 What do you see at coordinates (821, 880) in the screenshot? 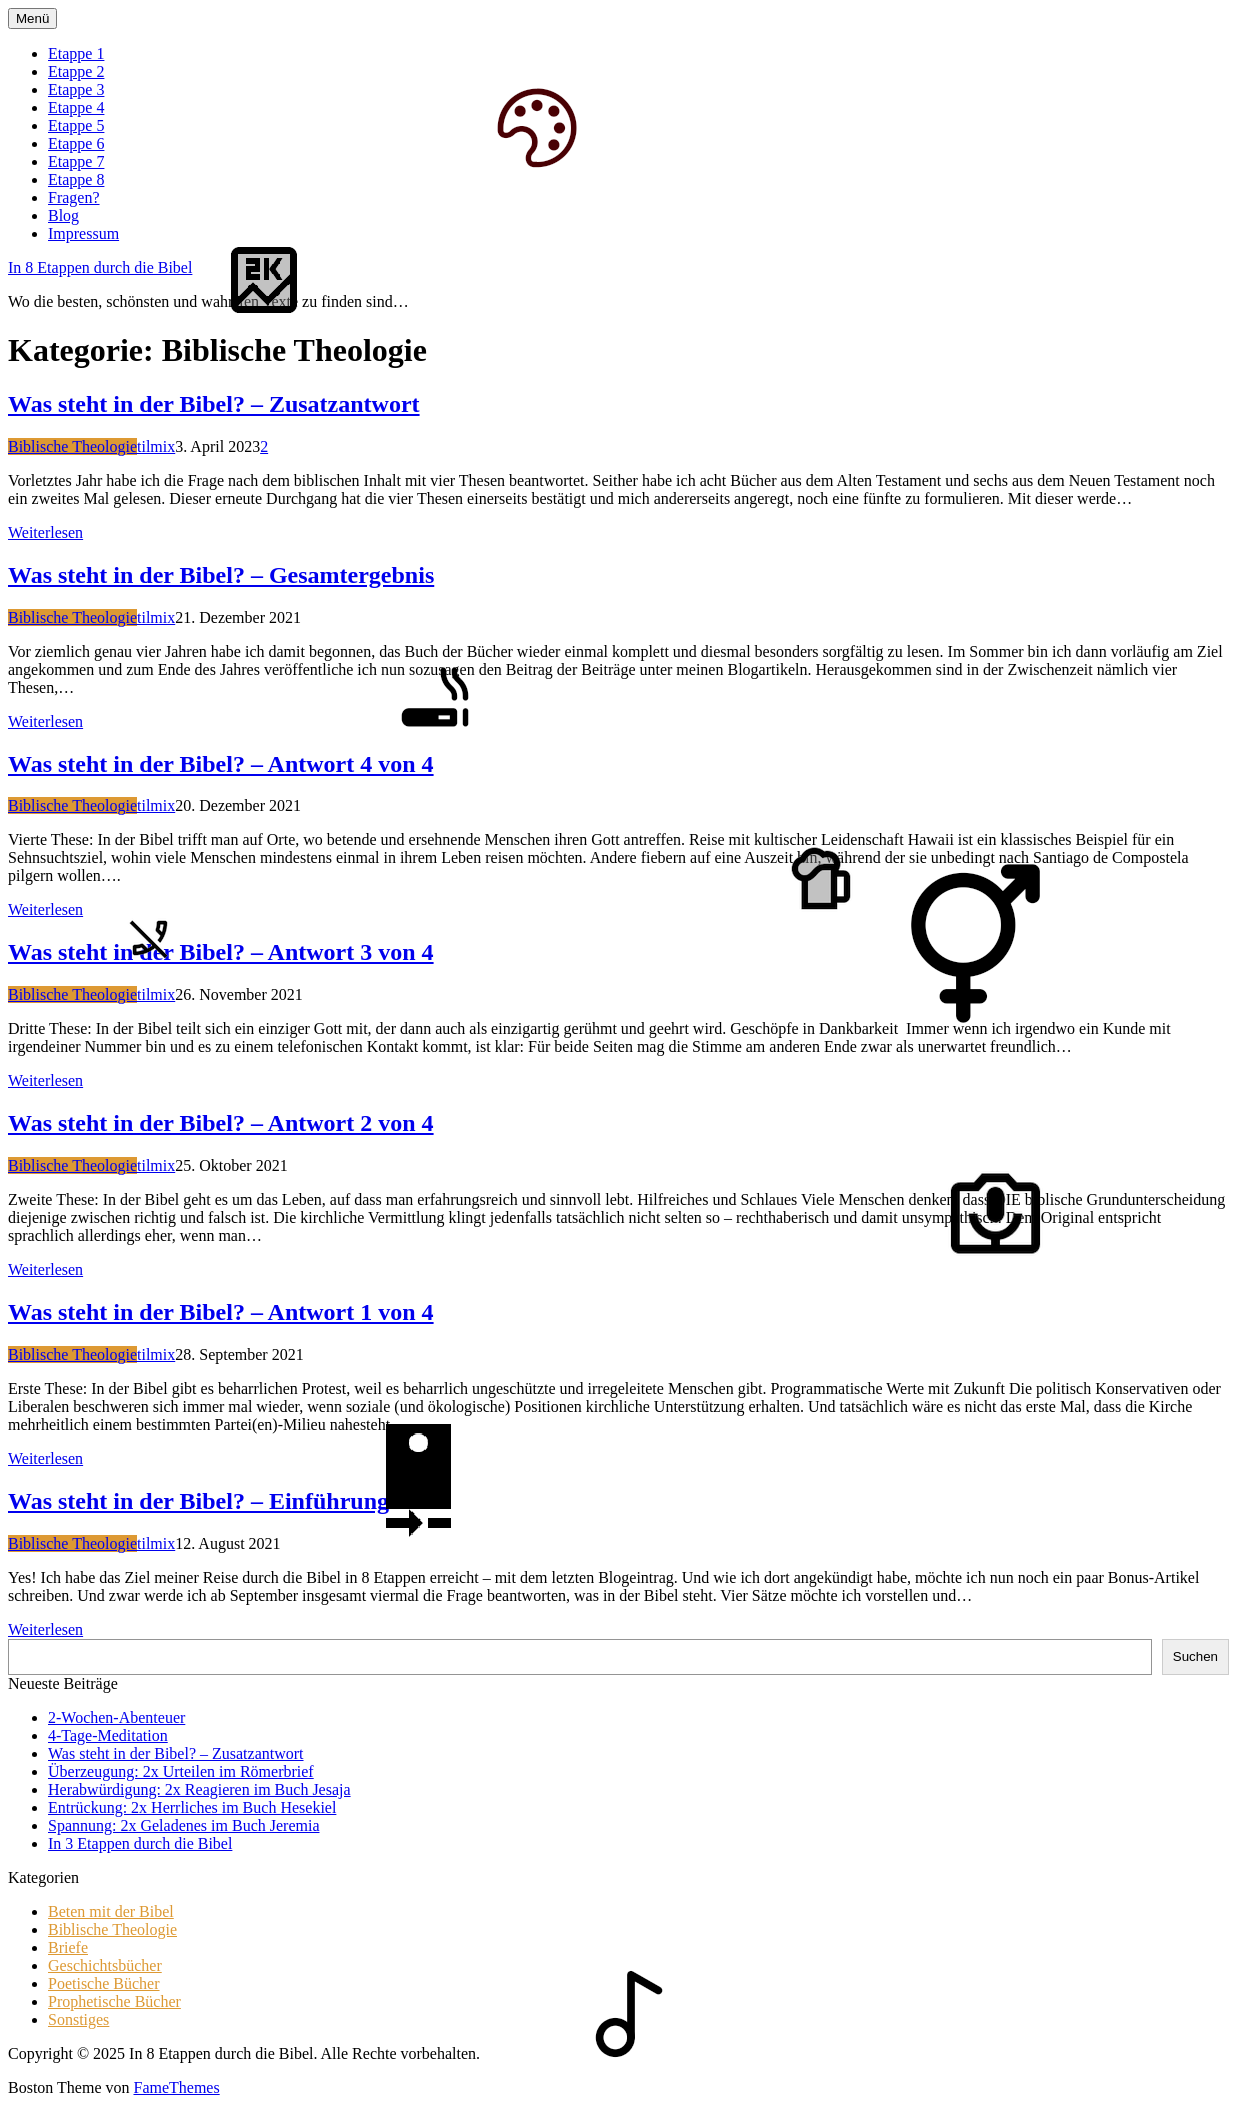
I see `find nearby sports bars or pubs` at bounding box center [821, 880].